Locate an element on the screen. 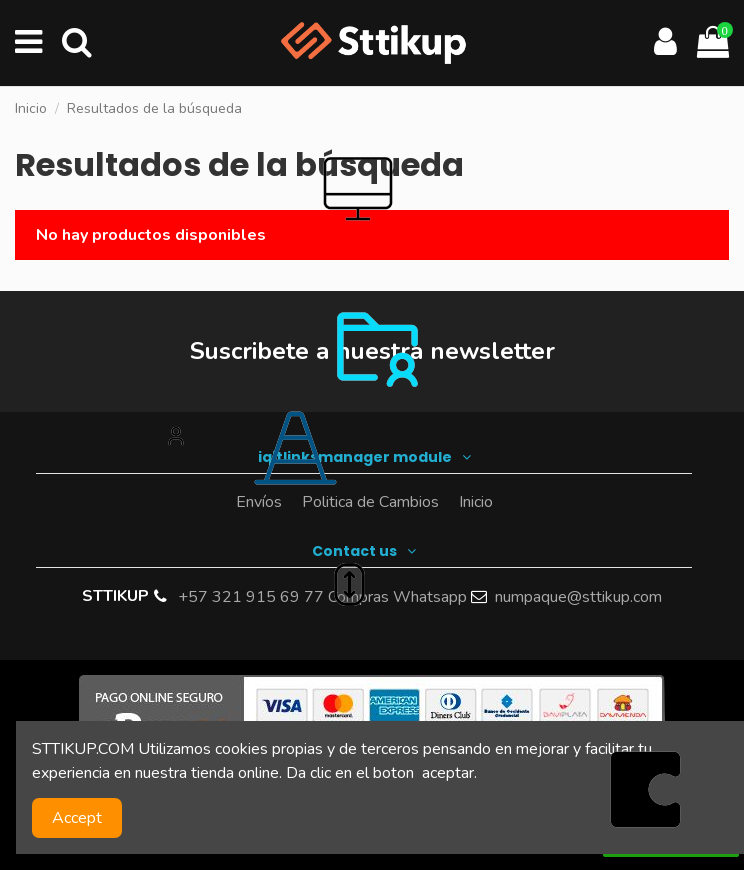  switch to desktop view is located at coordinates (358, 186).